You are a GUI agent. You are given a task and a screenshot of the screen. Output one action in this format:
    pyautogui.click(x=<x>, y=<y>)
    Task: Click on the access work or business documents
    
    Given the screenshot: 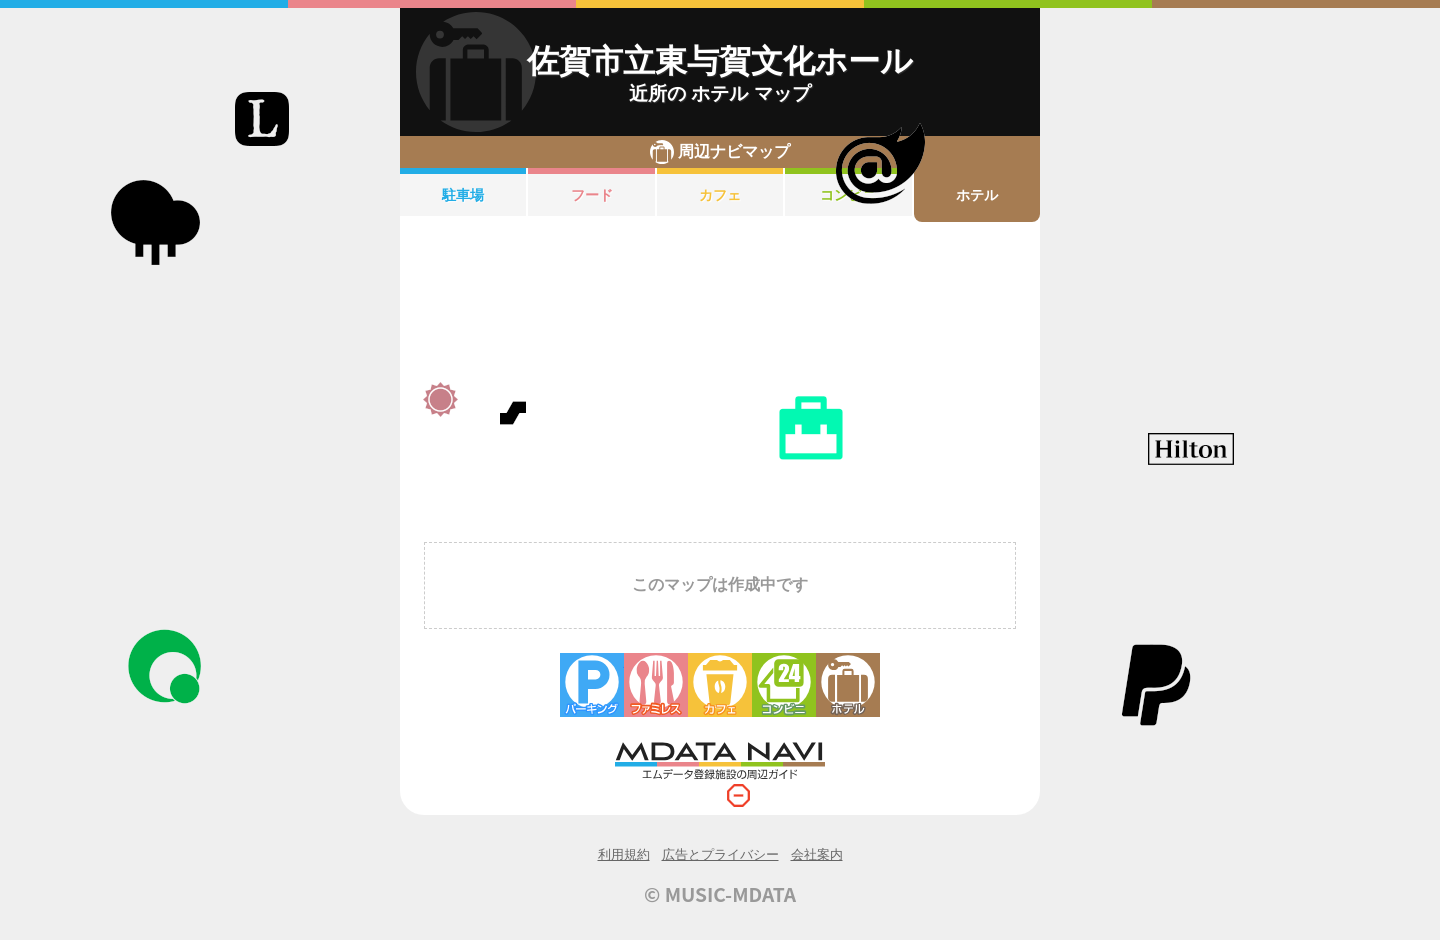 What is the action you would take?
    pyautogui.click(x=811, y=431)
    